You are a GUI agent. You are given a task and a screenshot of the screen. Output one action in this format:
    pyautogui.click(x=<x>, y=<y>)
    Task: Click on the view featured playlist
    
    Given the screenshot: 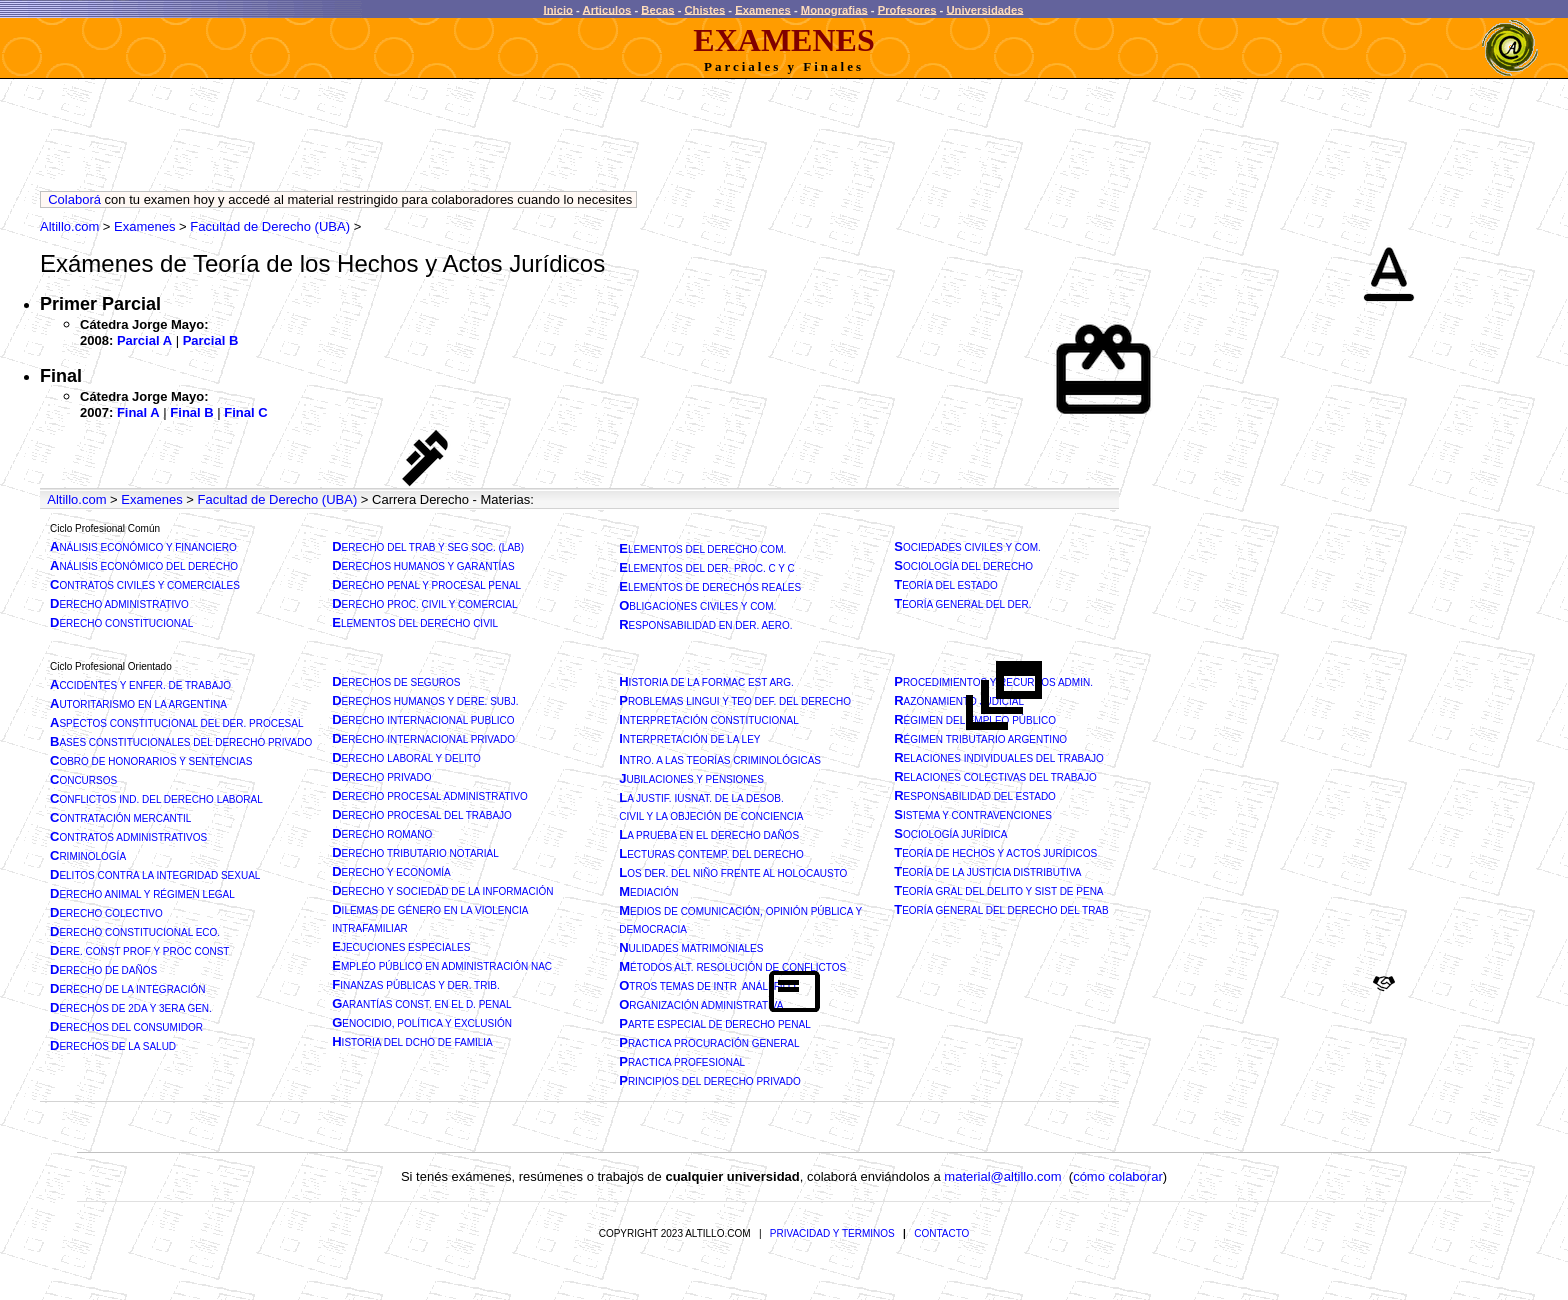 What is the action you would take?
    pyautogui.click(x=794, y=991)
    